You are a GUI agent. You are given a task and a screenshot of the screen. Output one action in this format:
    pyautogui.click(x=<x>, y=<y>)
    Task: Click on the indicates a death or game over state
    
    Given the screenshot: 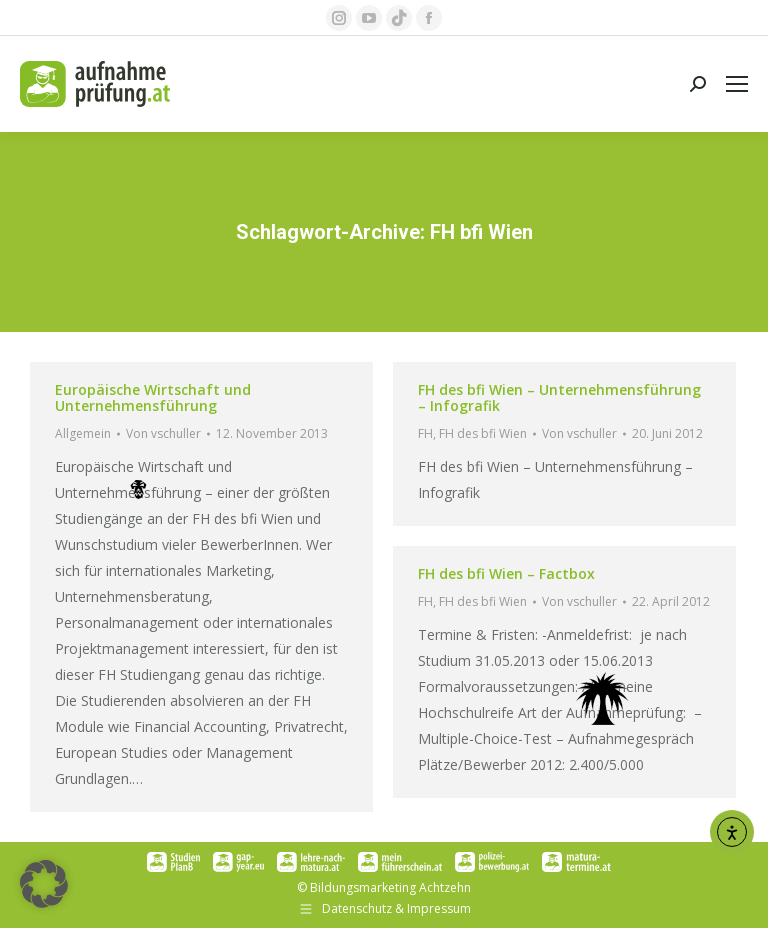 What is the action you would take?
    pyautogui.click(x=138, y=489)
    